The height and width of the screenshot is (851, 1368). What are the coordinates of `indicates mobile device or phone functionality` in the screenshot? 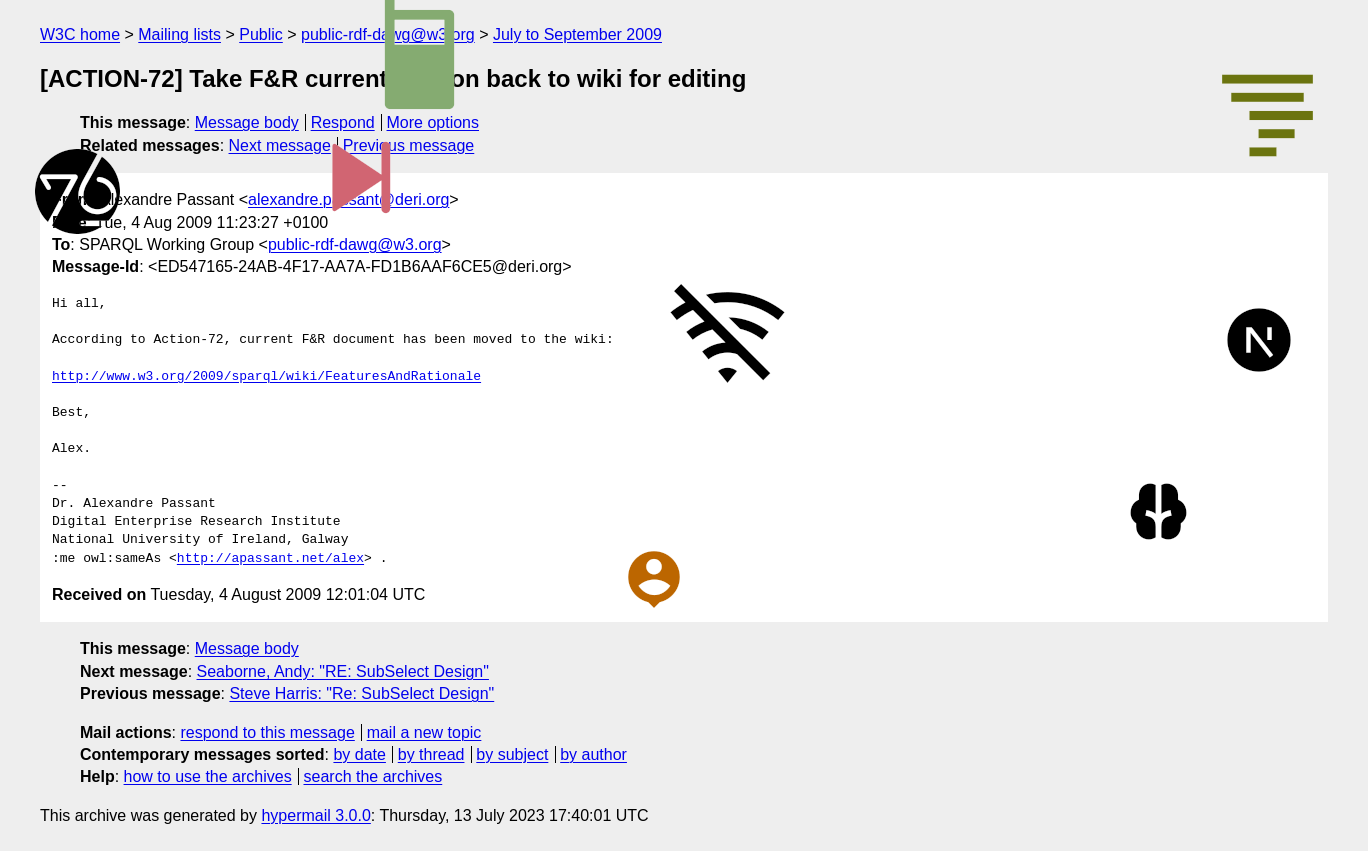 It's located at (419, 59).